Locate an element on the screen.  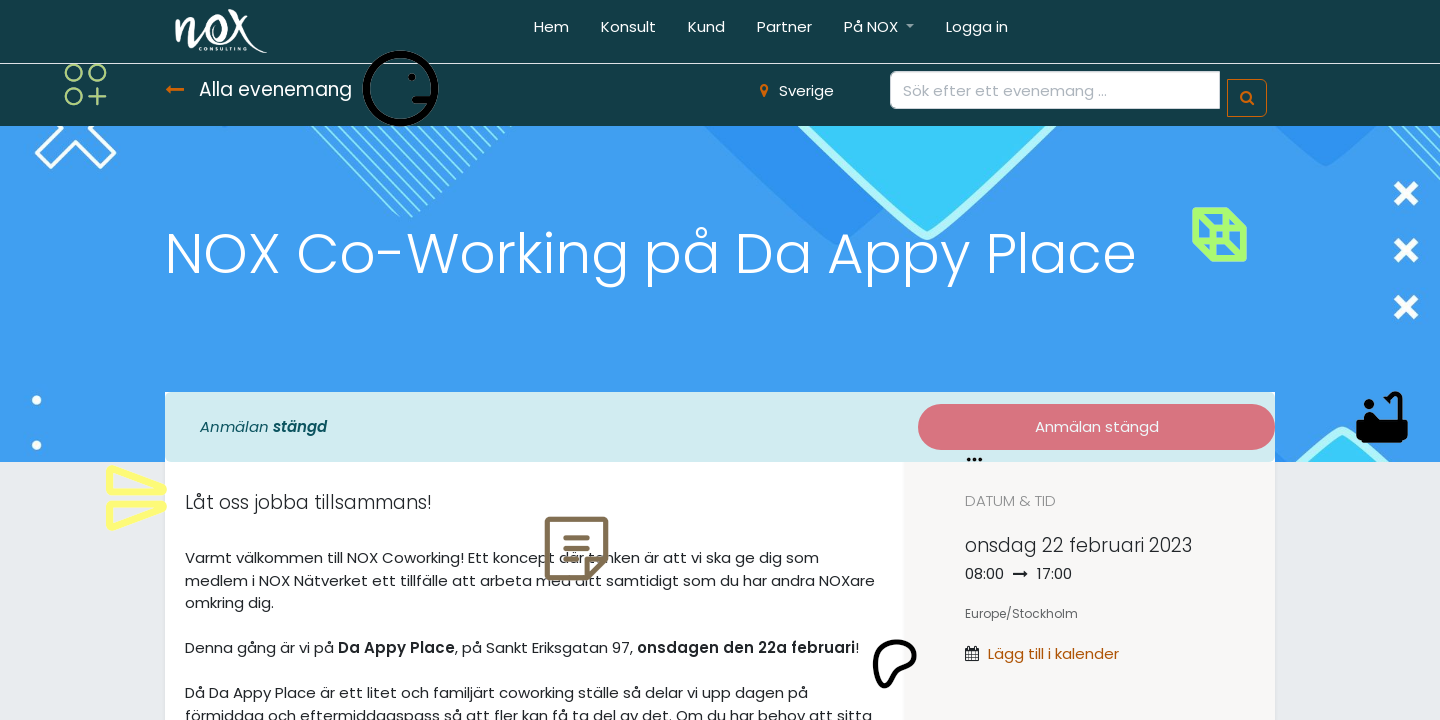
view 3D model or object is located at coordinates (1219, 234).